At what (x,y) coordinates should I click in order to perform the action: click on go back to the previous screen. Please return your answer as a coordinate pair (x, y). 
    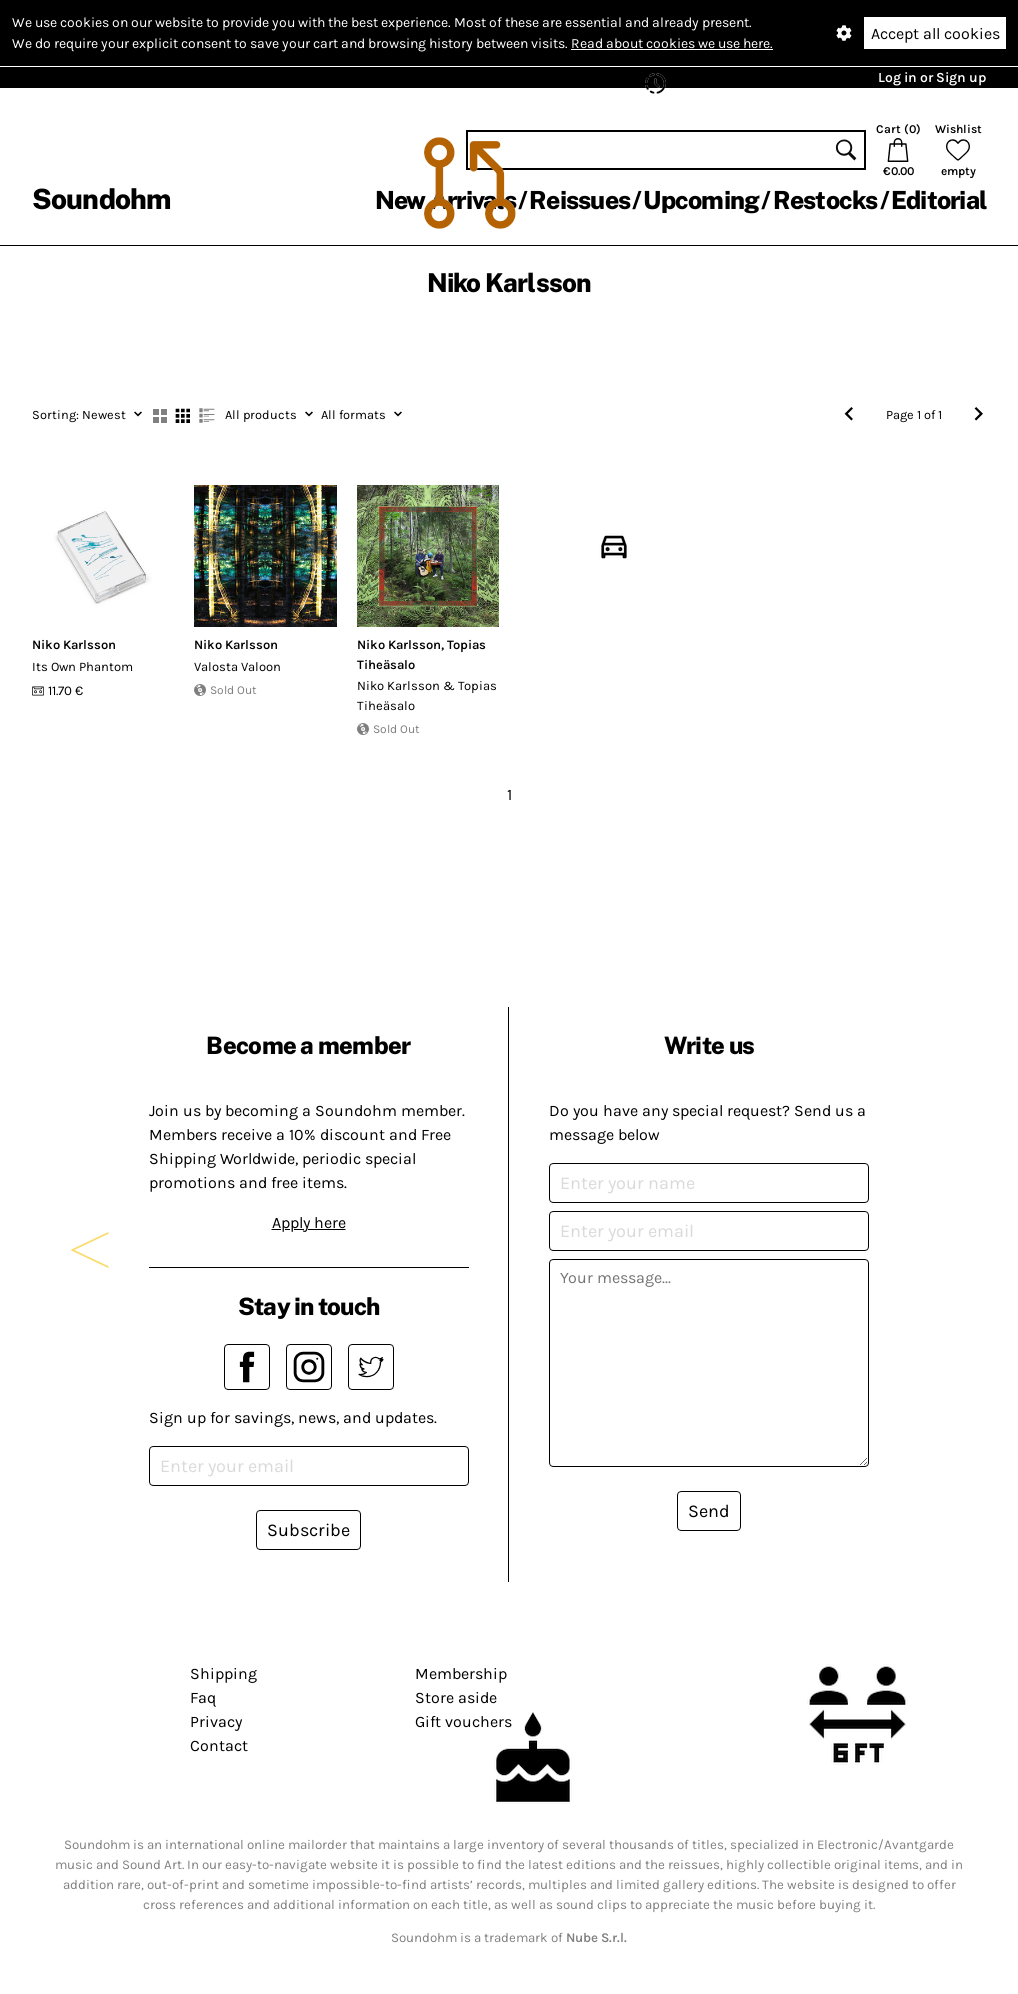
    Looking at the image, I should click on (91, 1250).